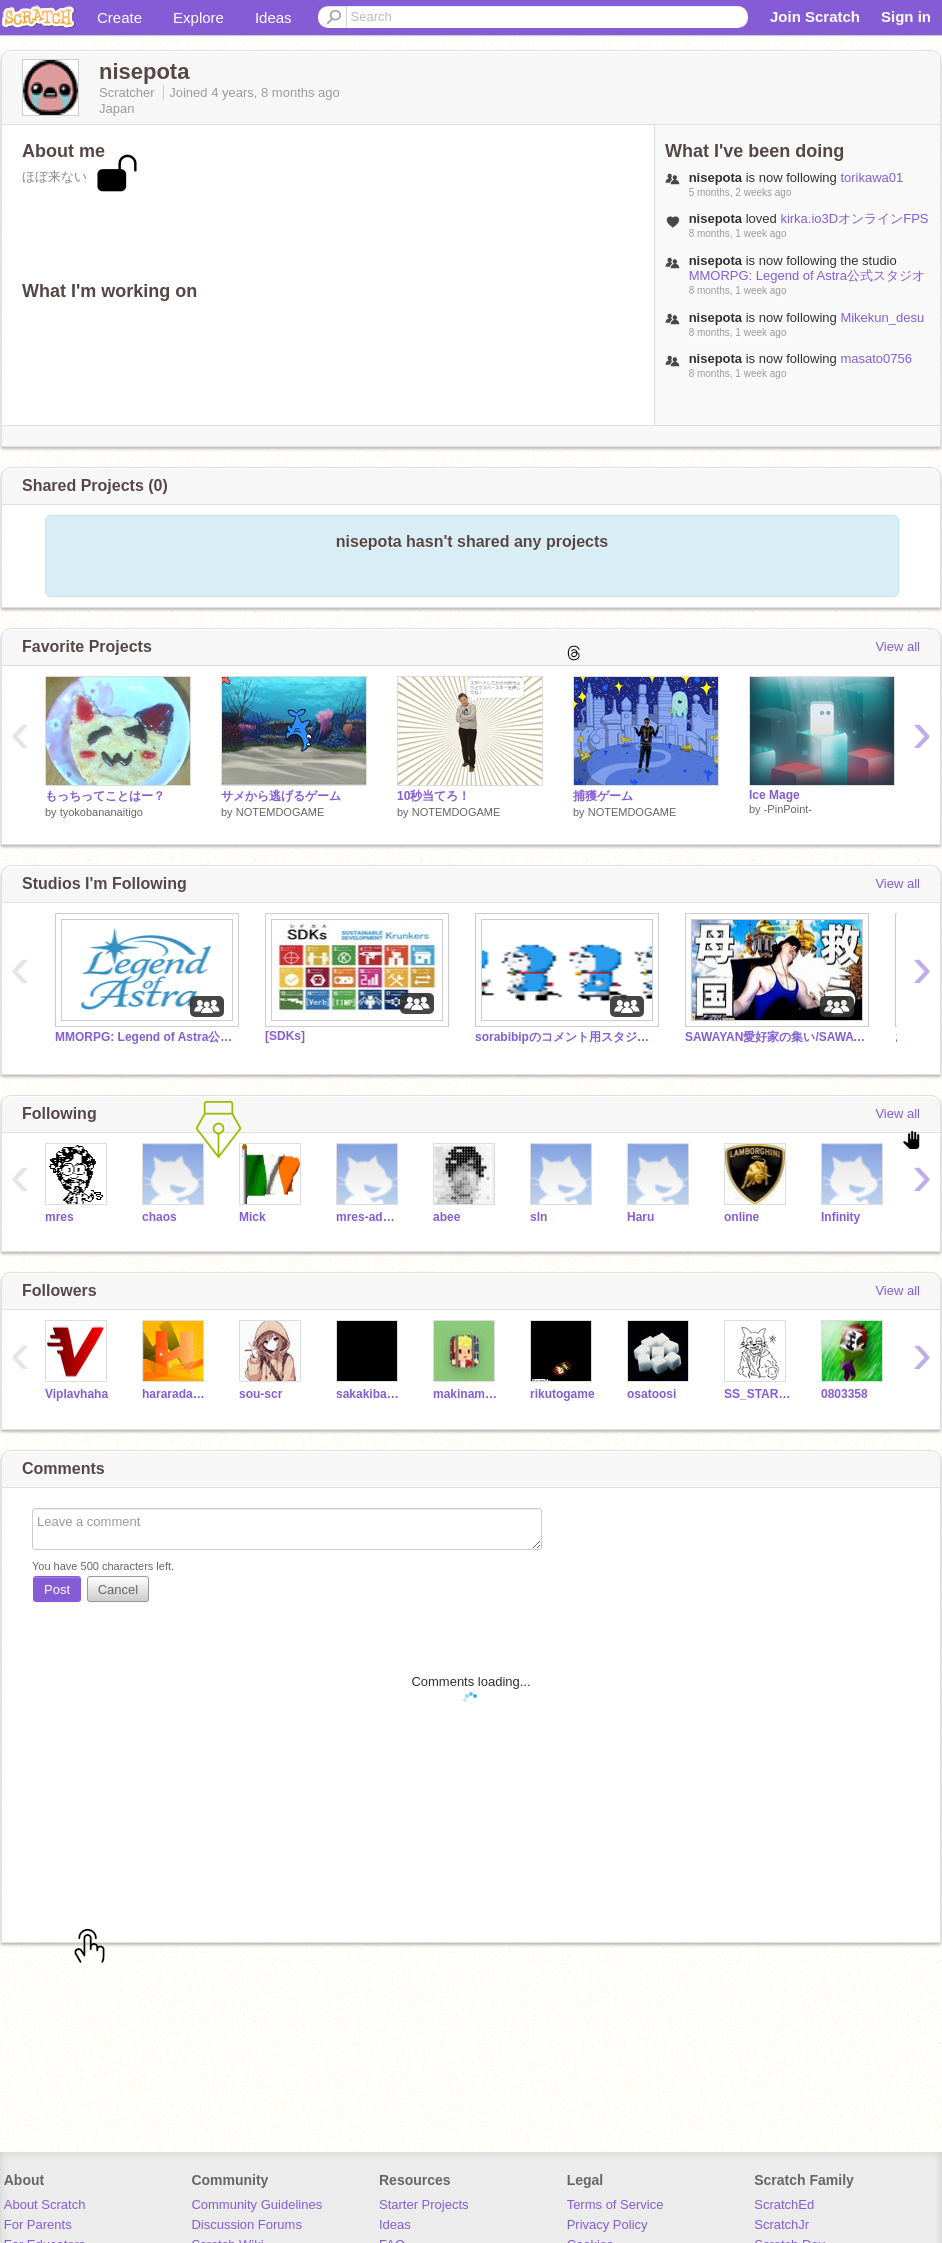 This screenshot has width=942, height=2243. I want to click on unlocked or unsecured state, so click(117, 173).